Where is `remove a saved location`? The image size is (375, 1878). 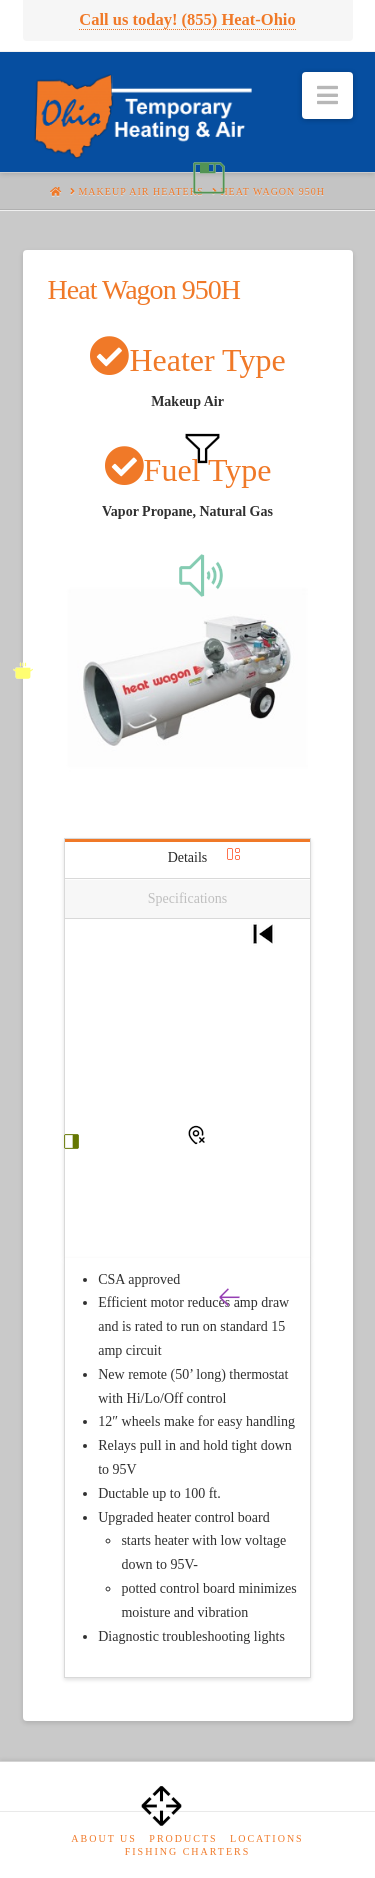
remove a saved location is located at coordinates (196, 1135).